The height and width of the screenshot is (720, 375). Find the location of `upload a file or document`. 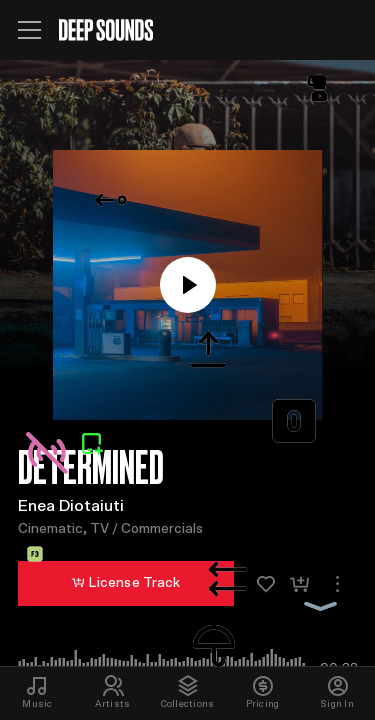

upload a file or document is located at coordinates (208, 349).